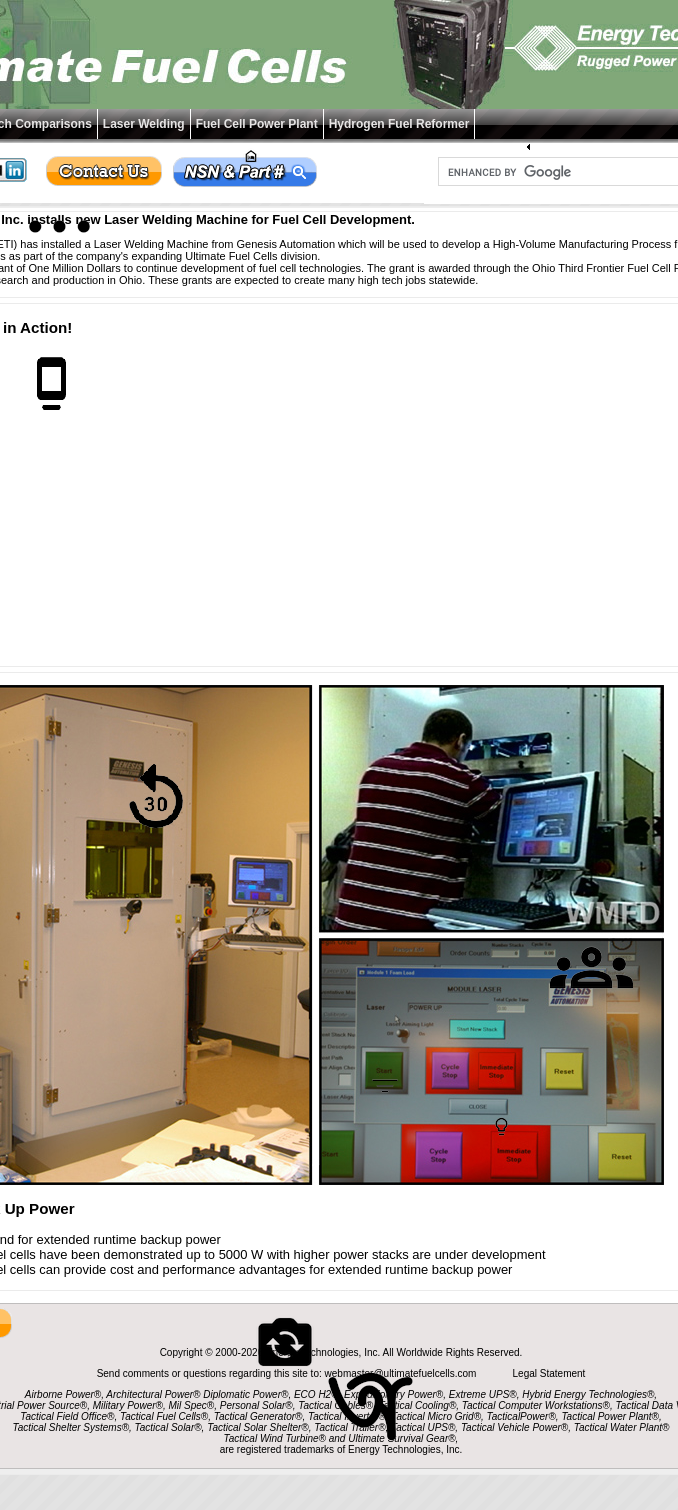  I want to click on view tips or suggestions, so click(501, 1126).